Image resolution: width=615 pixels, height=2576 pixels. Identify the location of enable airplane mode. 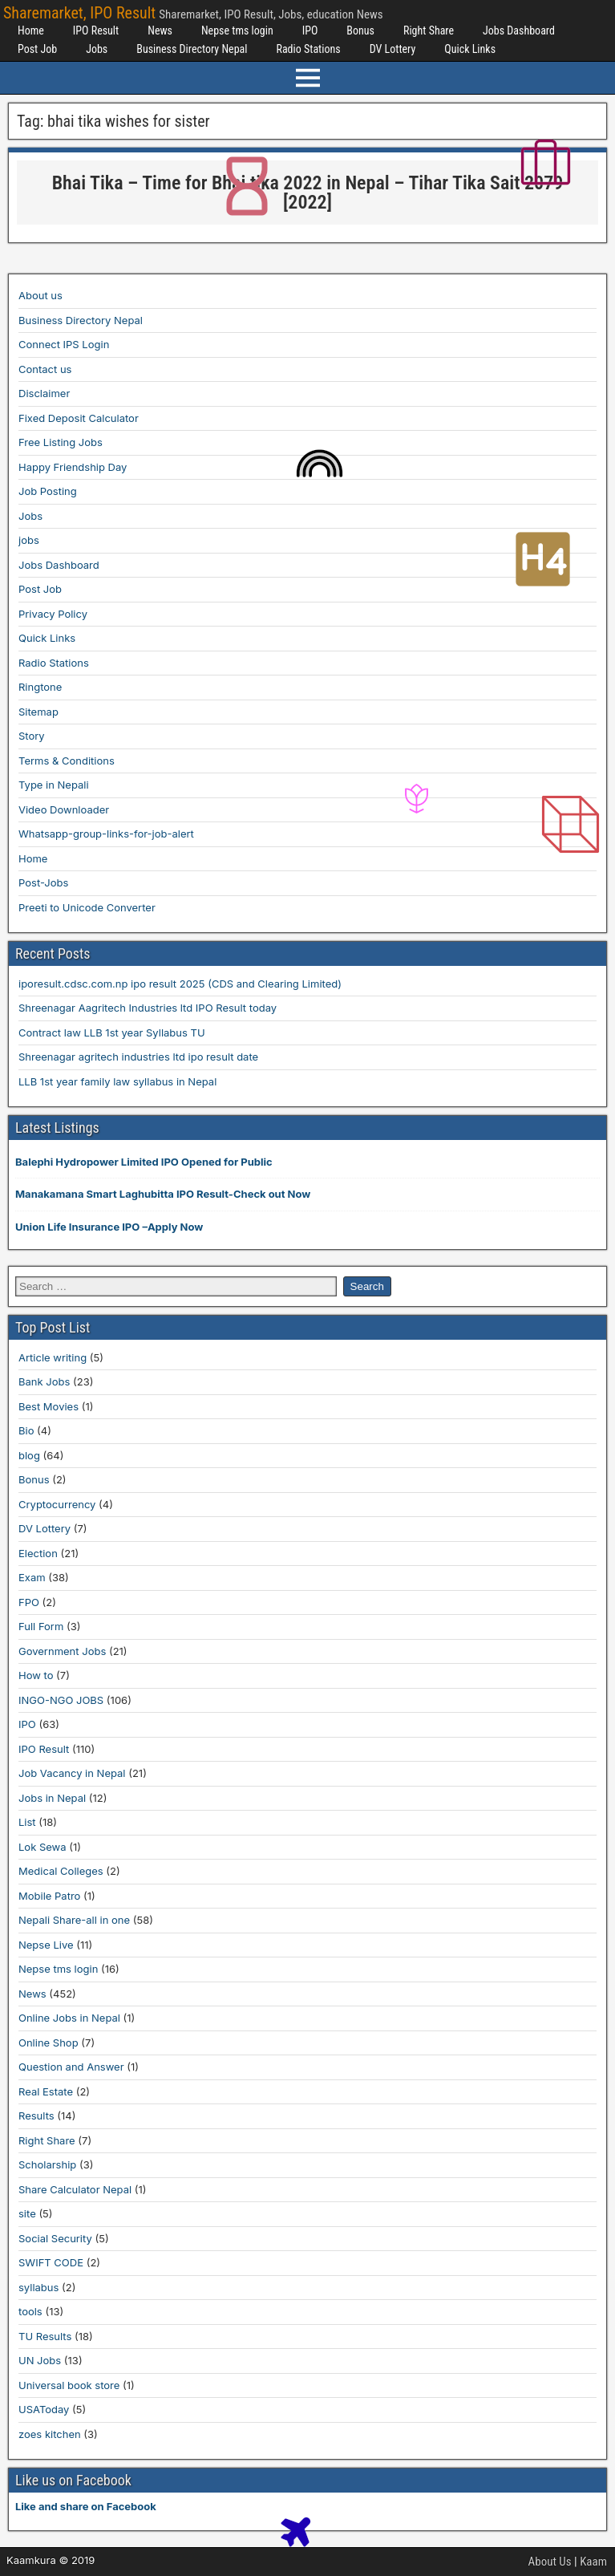
(296, 2531).